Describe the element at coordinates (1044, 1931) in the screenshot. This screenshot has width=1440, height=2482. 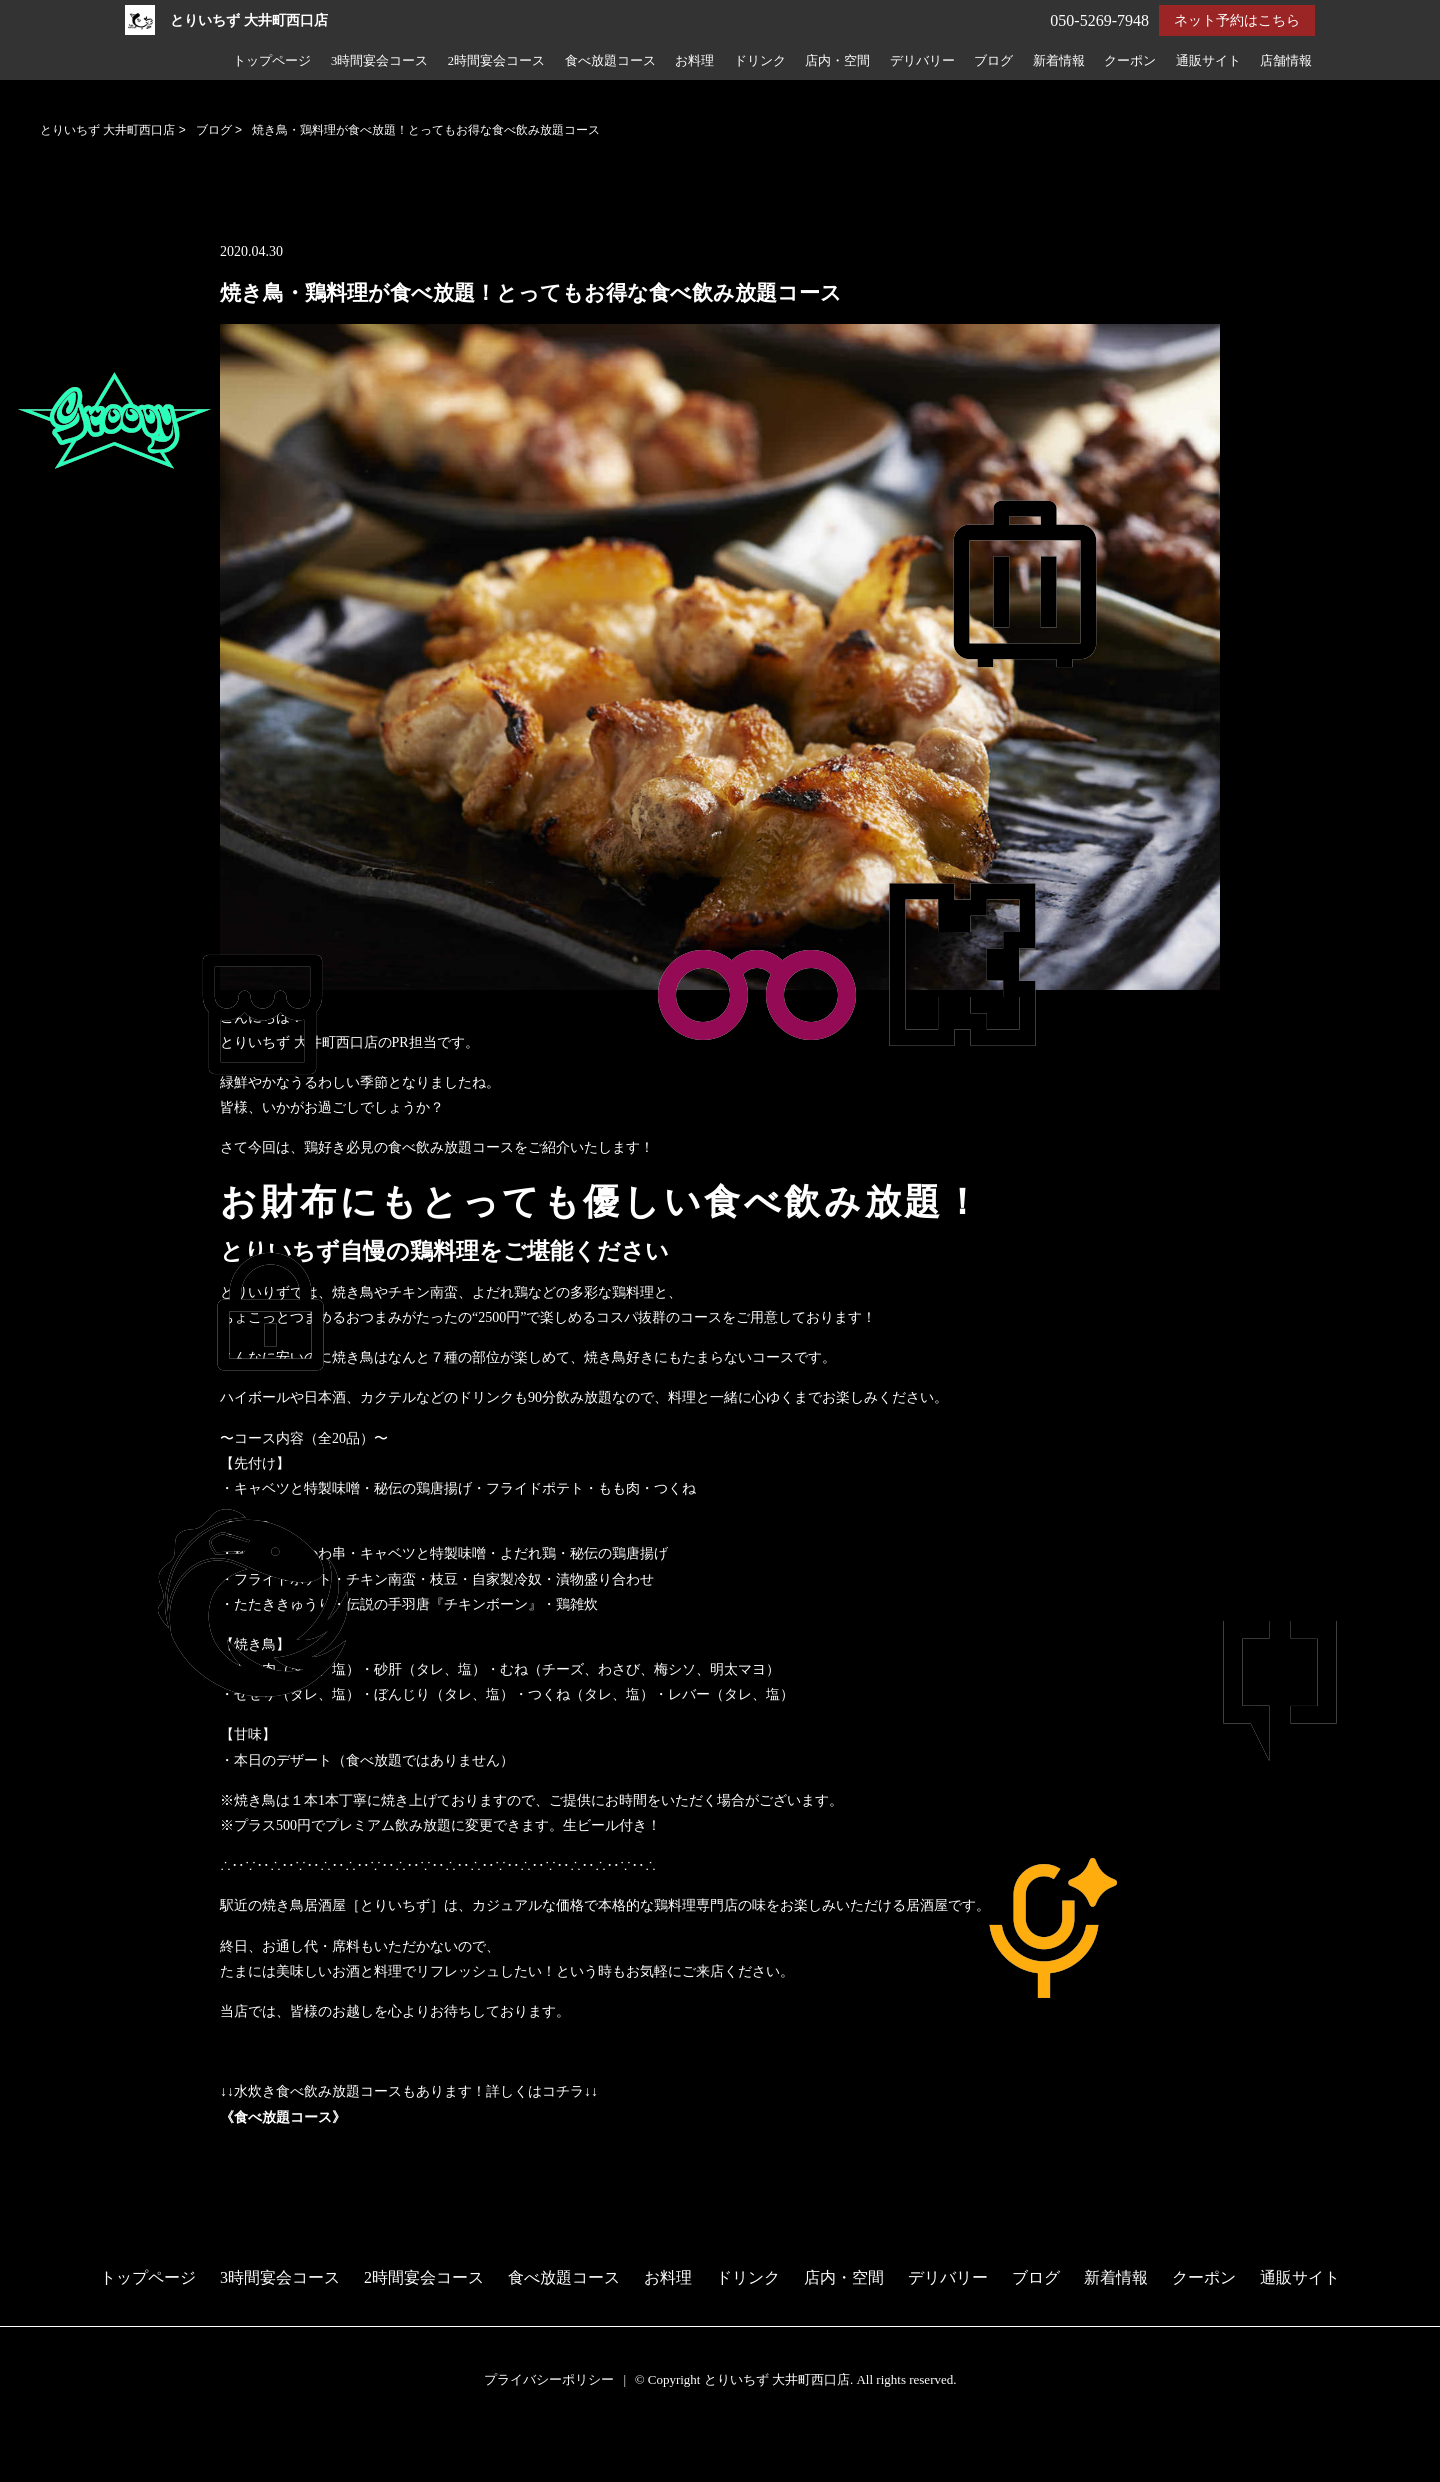
I see `activate AI-powered voice input` at that location.